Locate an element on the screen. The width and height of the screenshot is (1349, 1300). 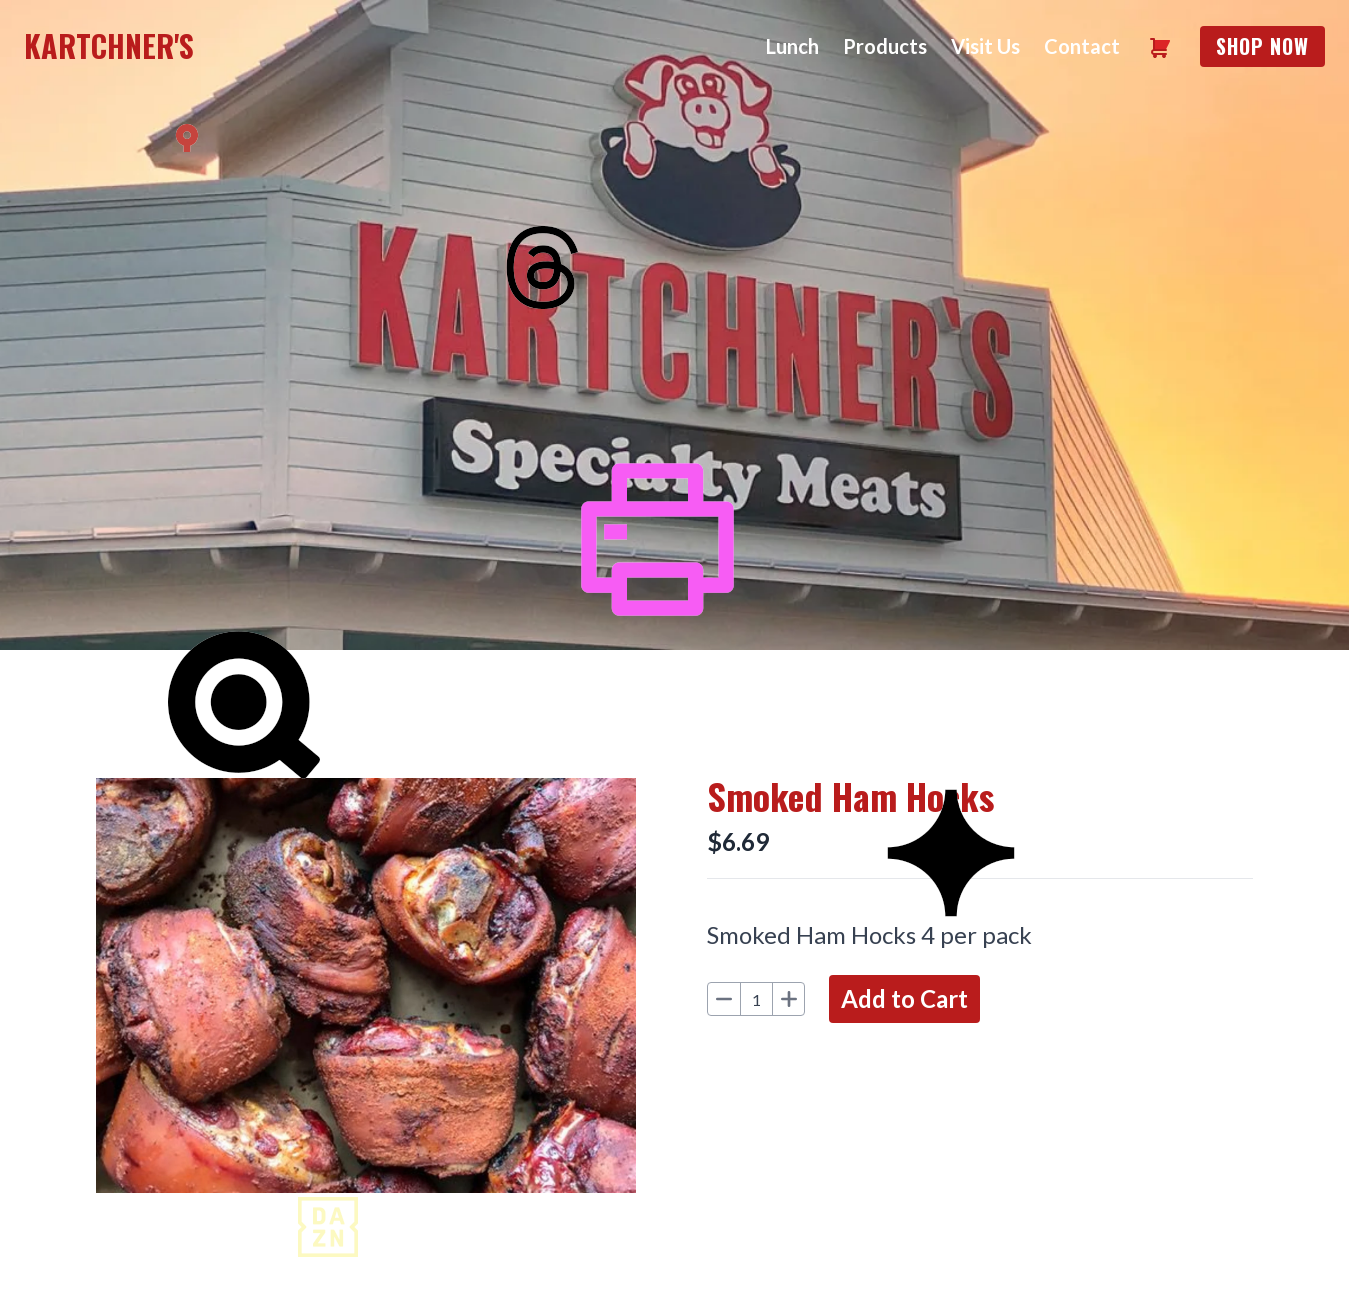
open the Threads app is located at coordinates (542, 267).